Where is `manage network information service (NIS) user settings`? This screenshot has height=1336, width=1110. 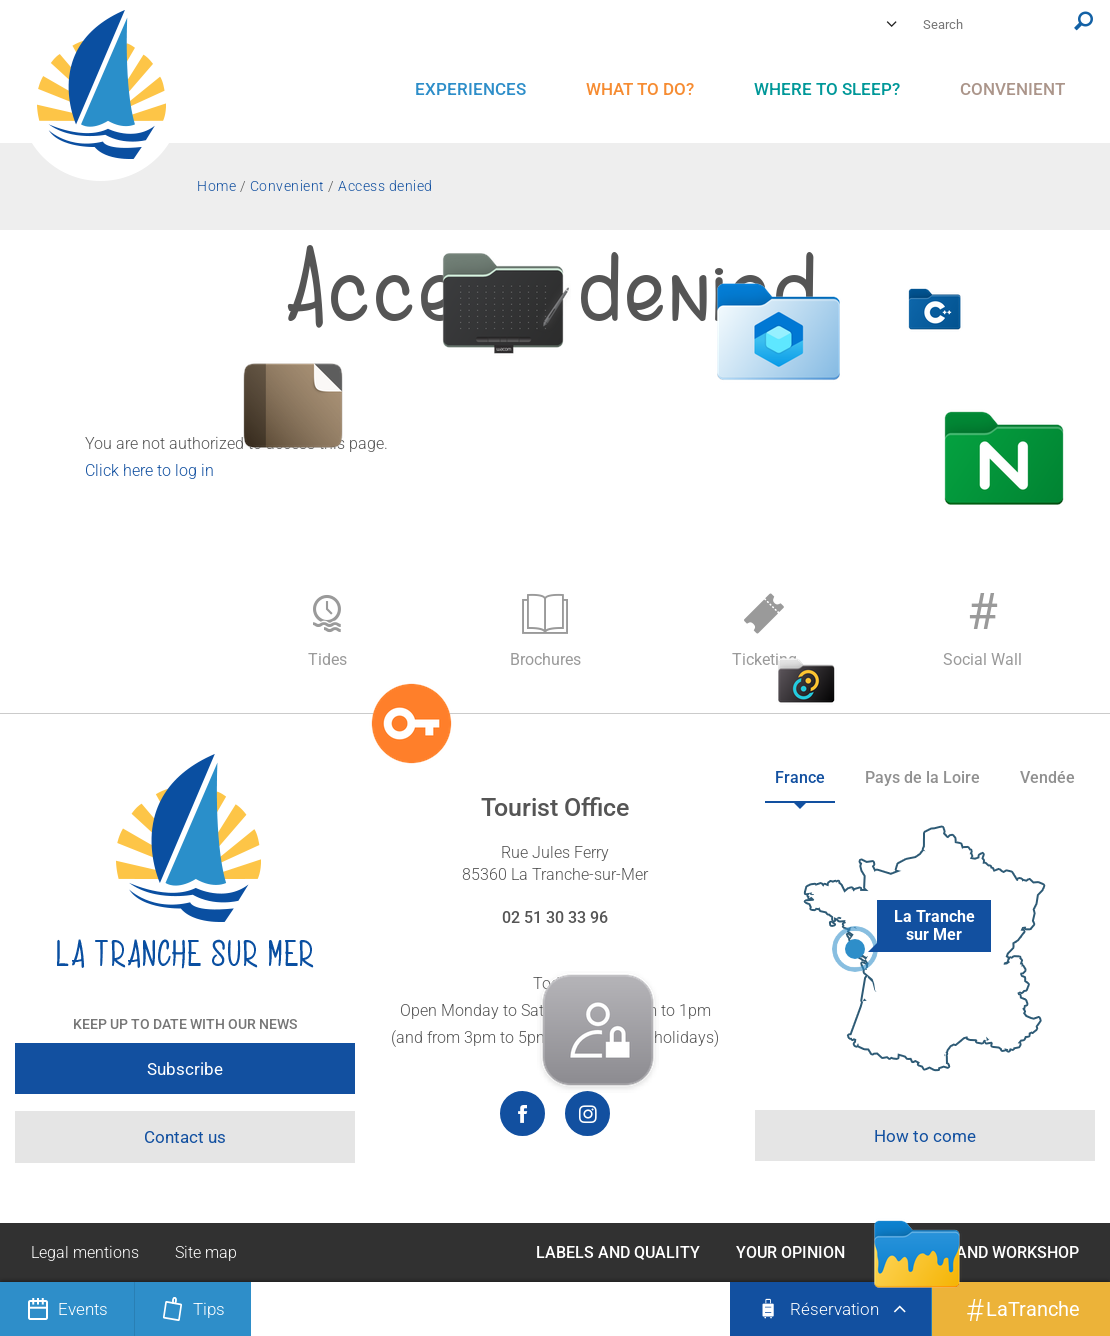
manage network information service (NIS) user settings is located at coordinates (598, 1032).